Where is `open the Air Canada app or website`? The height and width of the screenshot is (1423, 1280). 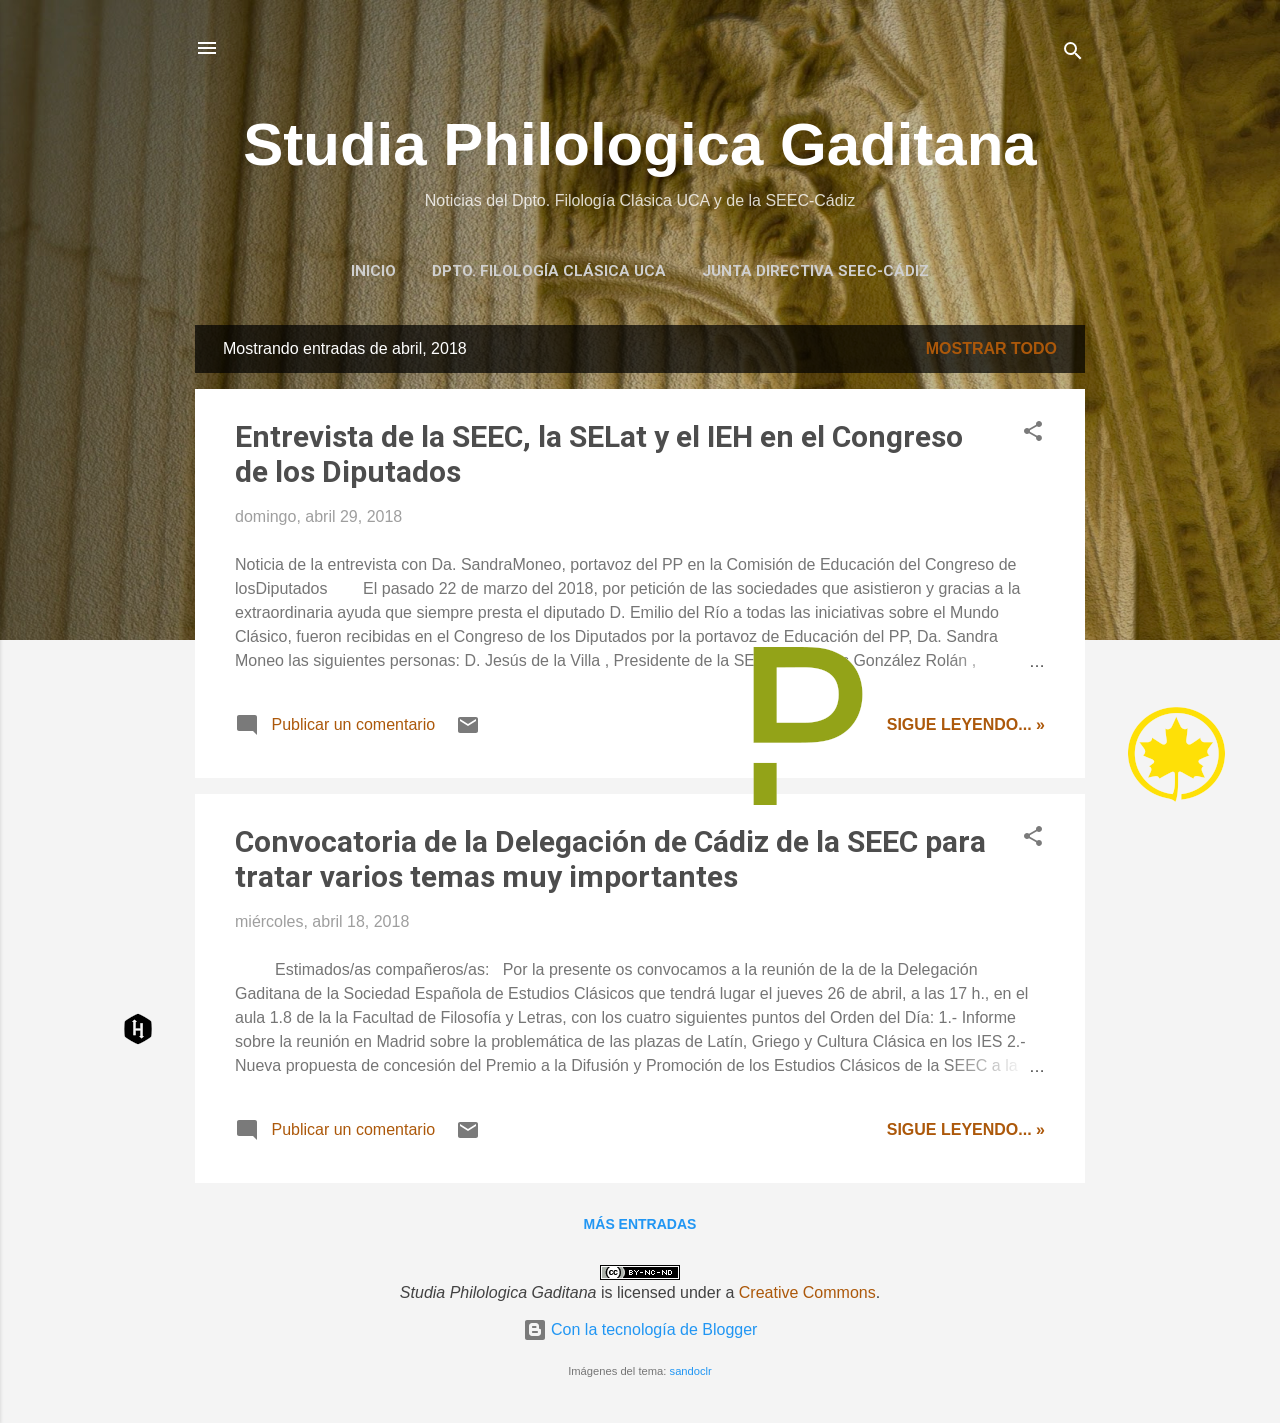
open the Air Canada app or website is located at coordinates (1176, 754).